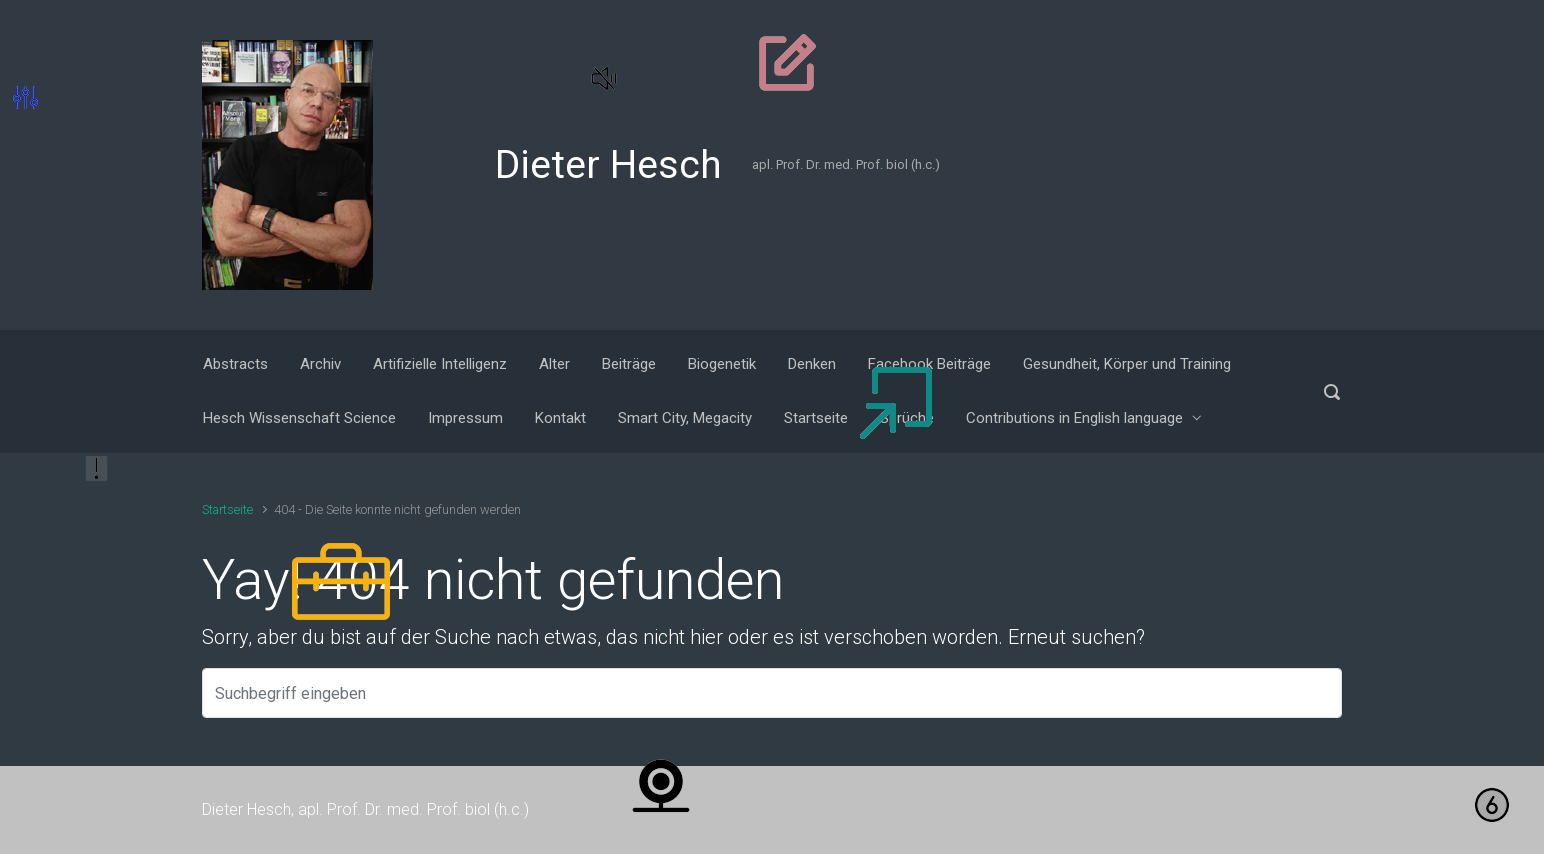 Image resolution: width=1544 pixels, height=854 pixels. Describe the element at coordinates (661, 788) in the screenshot. I see `enable webcam or video camera` at that location.